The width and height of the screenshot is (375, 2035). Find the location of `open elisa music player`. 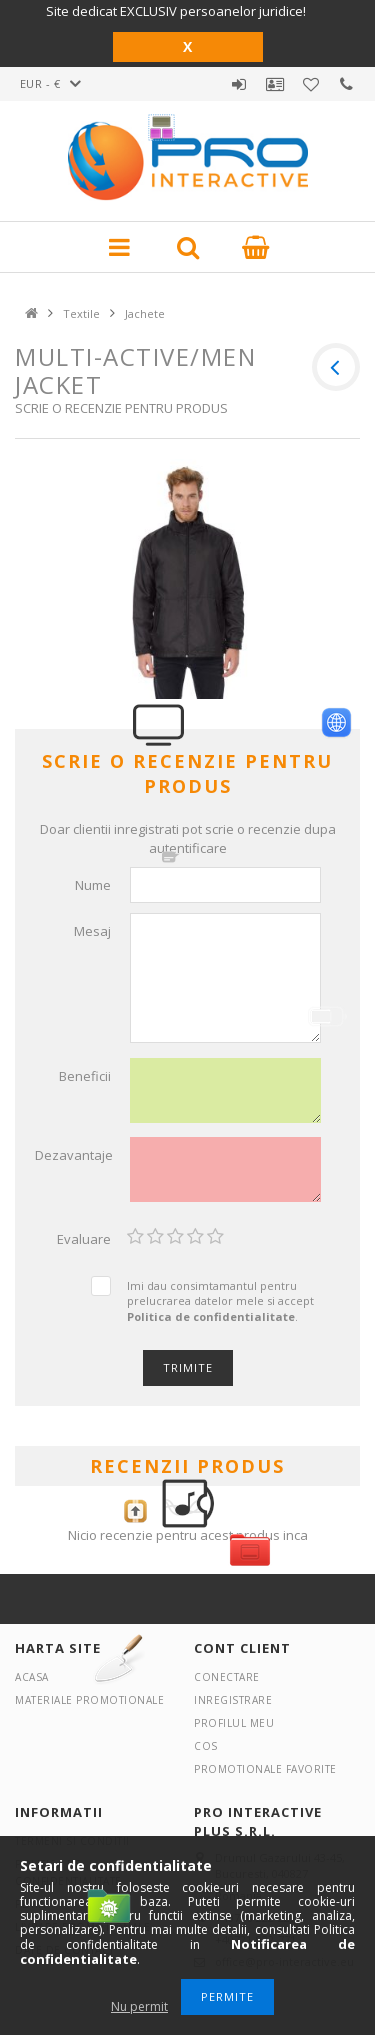

open elisa music player is located at coordinates (186, 1503).